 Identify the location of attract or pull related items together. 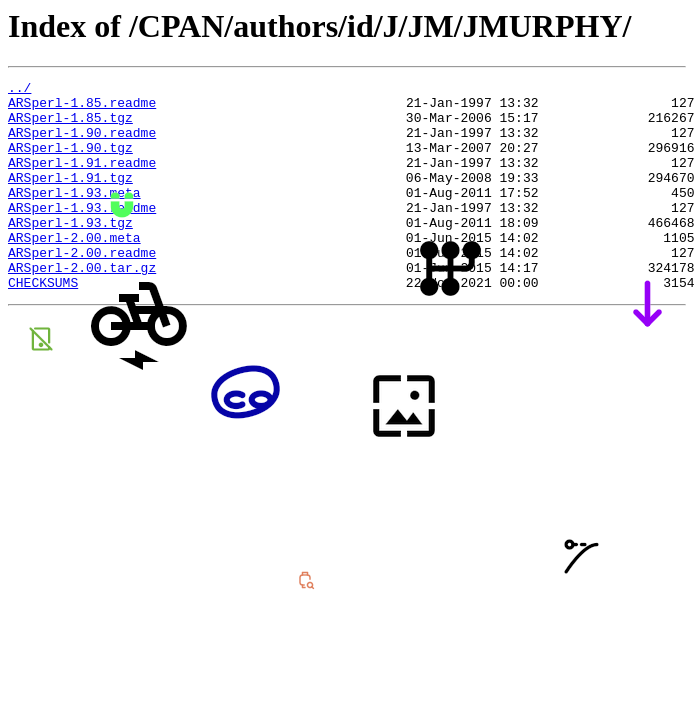
(122, 205).